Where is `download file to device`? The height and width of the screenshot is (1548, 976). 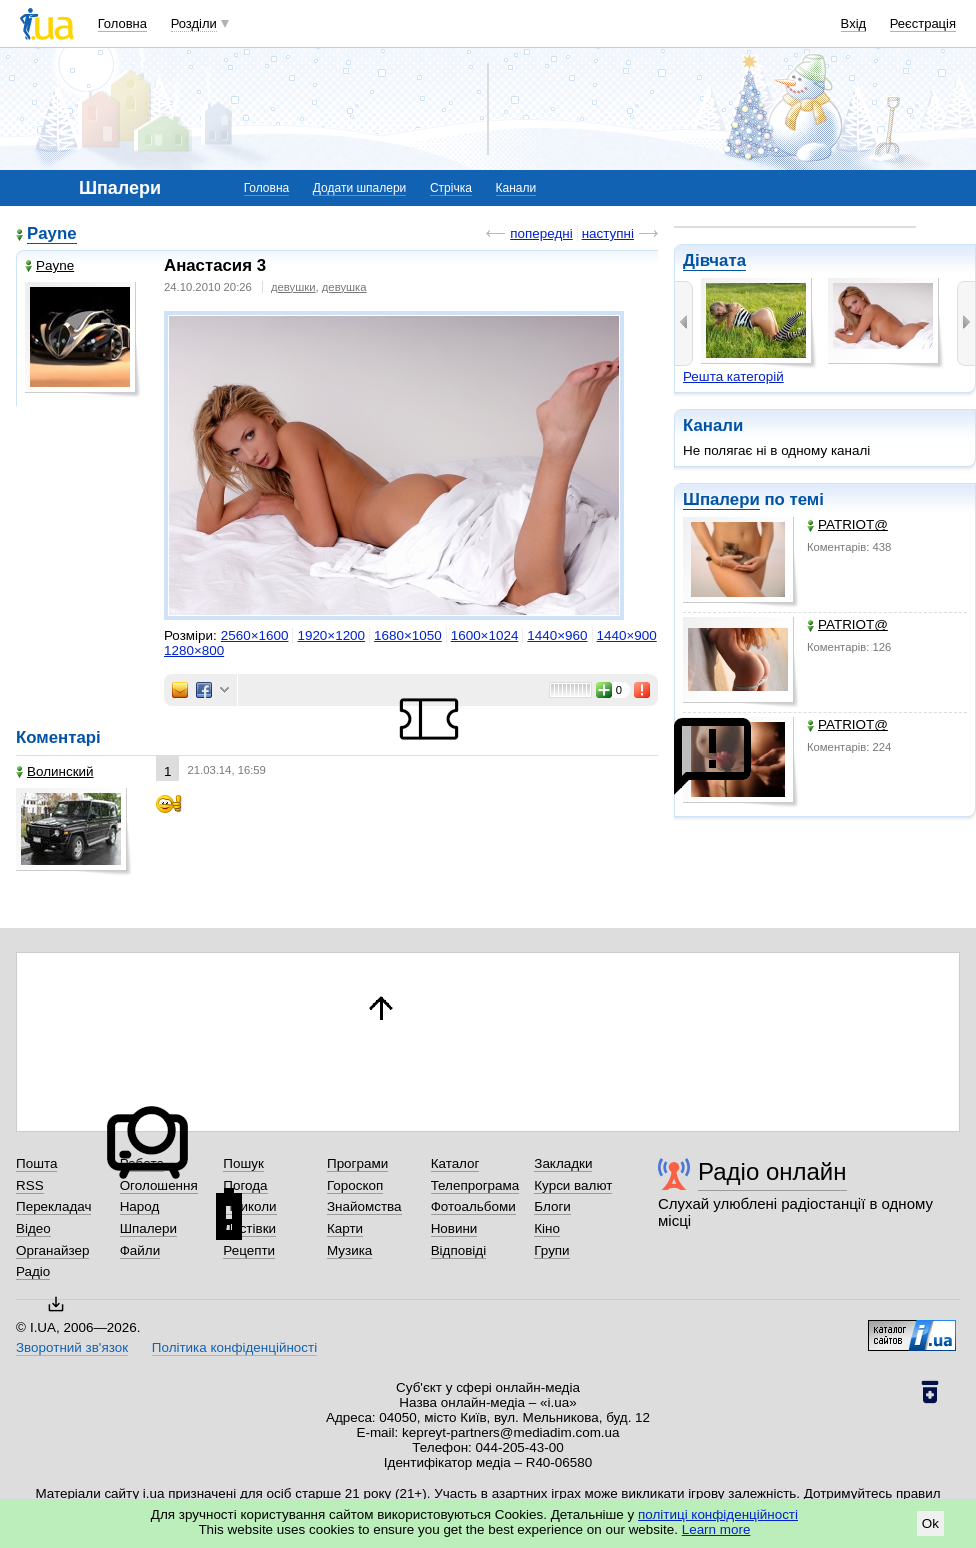 download file to device is located at coordinates (56, 1304).